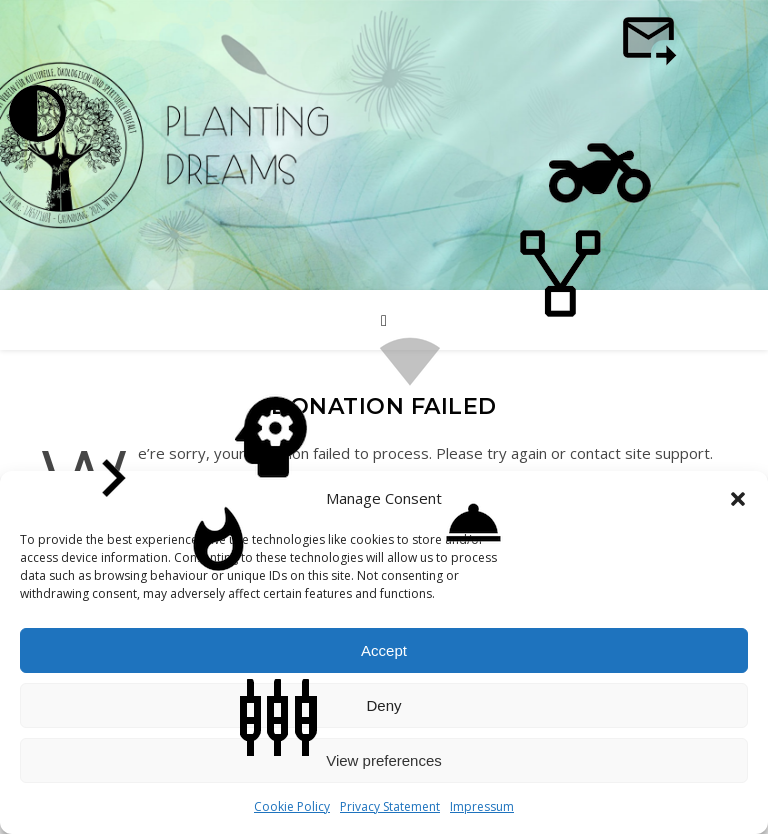  What do you see at coordinates (410, 361) in the screenshot?
I see `indicates no wifi signal available` at bounding box center [410, 361].